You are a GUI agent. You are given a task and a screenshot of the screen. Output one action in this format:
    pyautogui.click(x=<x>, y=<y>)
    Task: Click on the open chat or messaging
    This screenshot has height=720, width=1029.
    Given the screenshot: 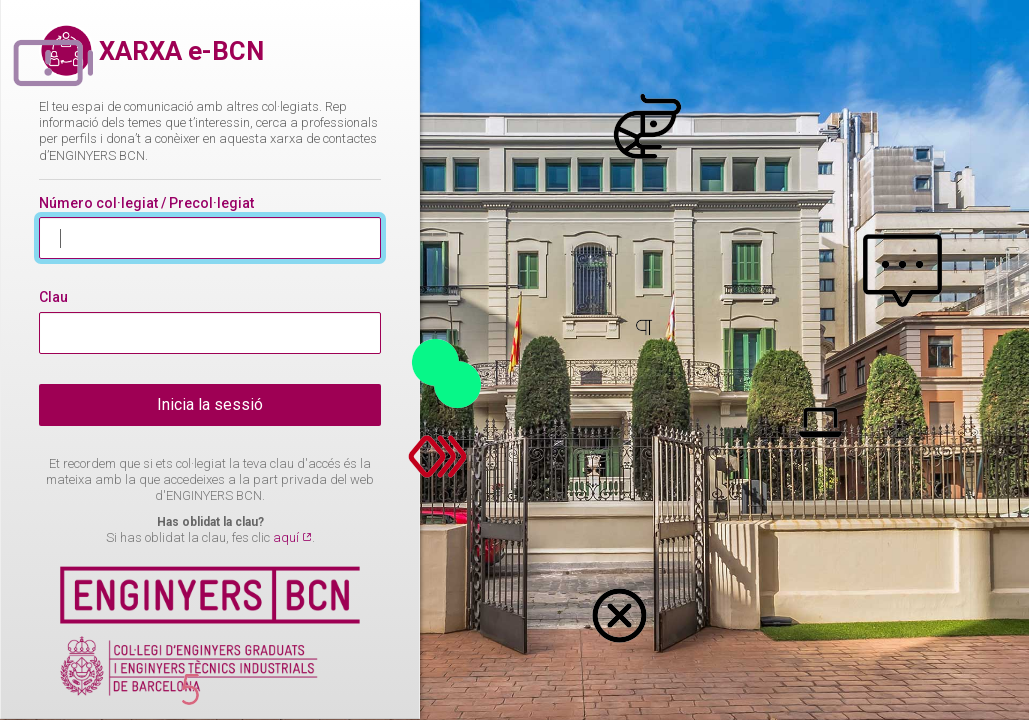 What is the action you would take?
    pyautogui.click(x=902, y=267)
    